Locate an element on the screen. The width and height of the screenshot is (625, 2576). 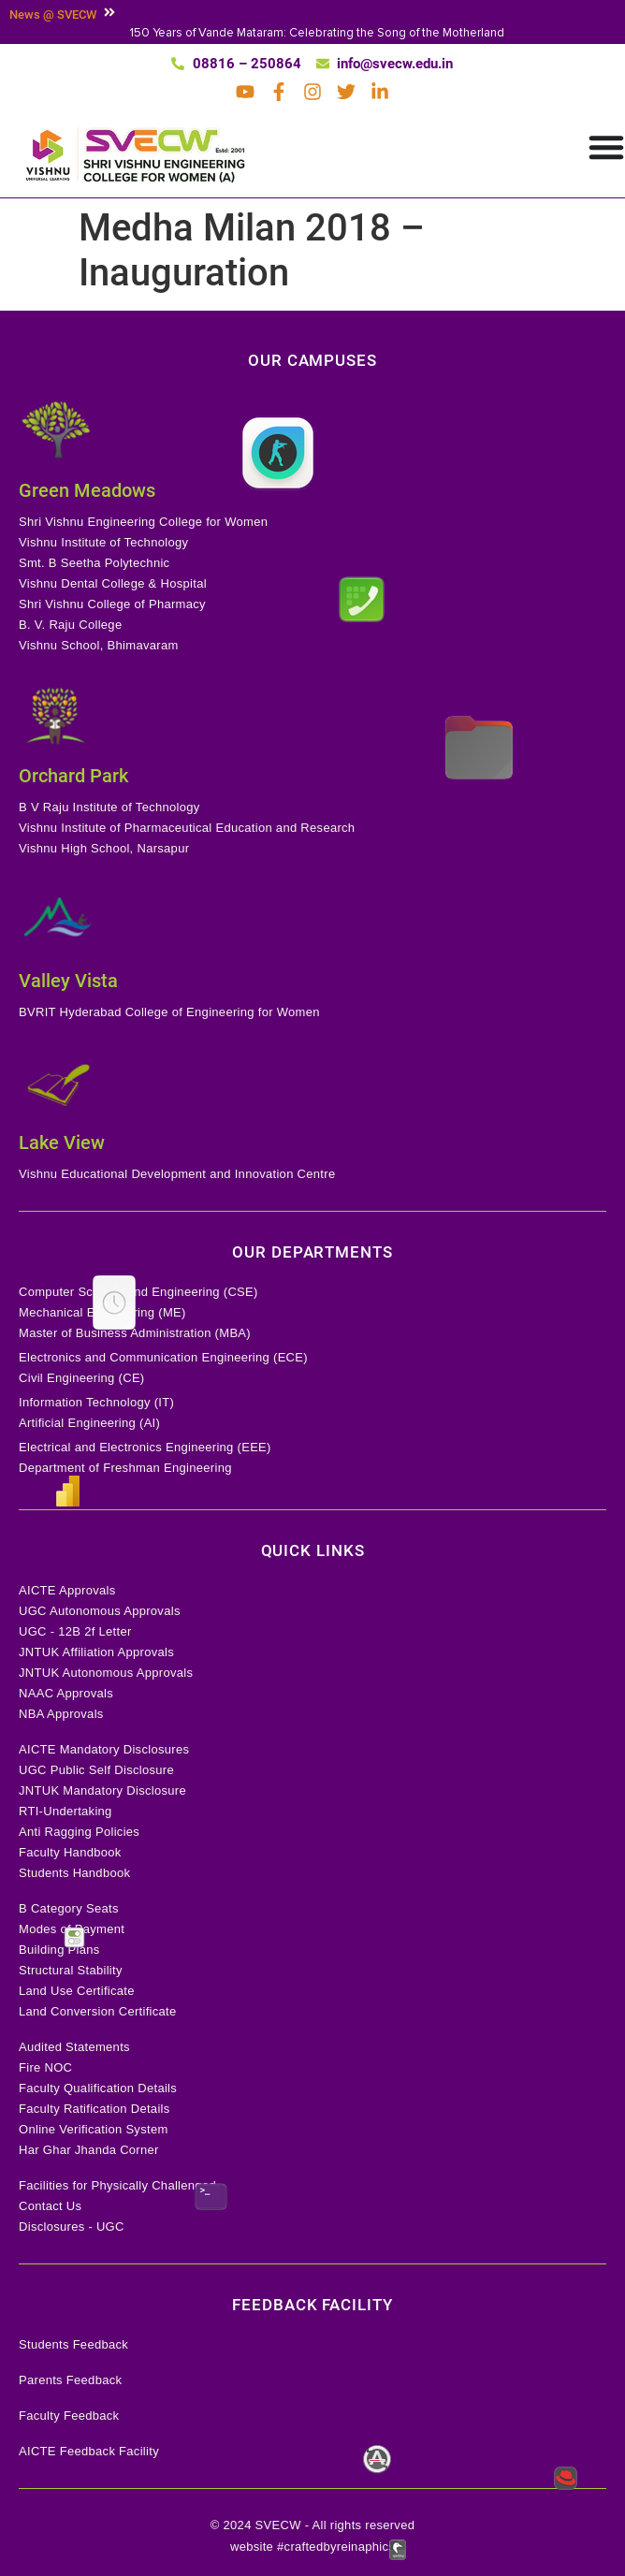
open gnome tweaks settings is located at coordinates (74, 1937).